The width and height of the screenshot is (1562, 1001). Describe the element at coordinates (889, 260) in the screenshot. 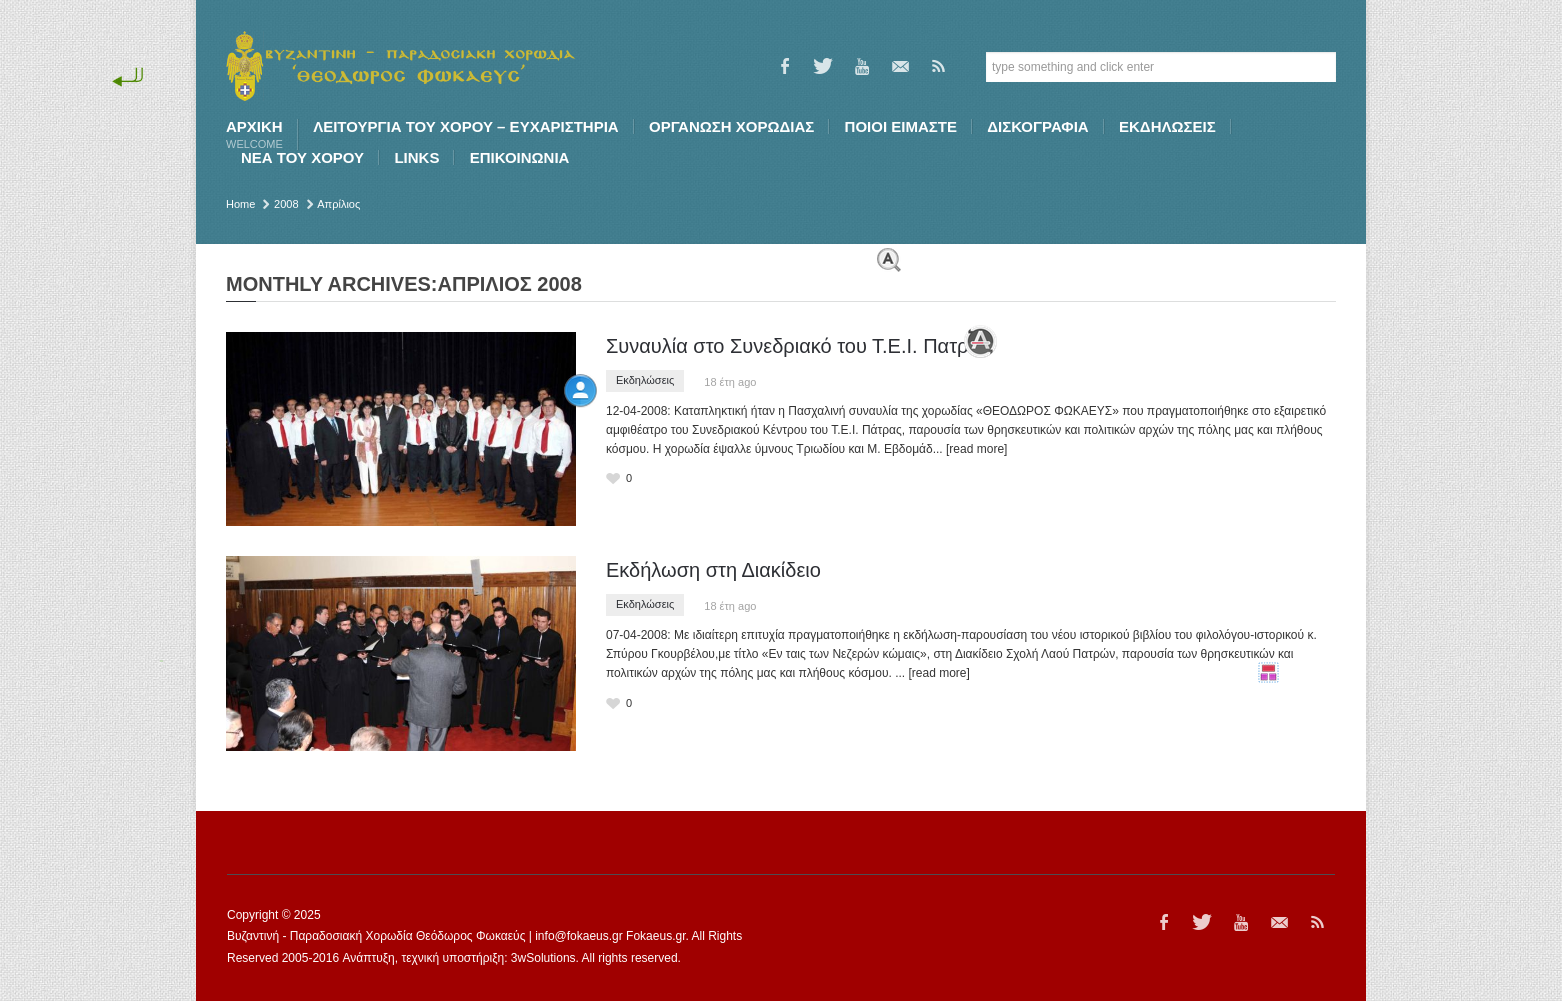

I see `search within the current project` at that location.